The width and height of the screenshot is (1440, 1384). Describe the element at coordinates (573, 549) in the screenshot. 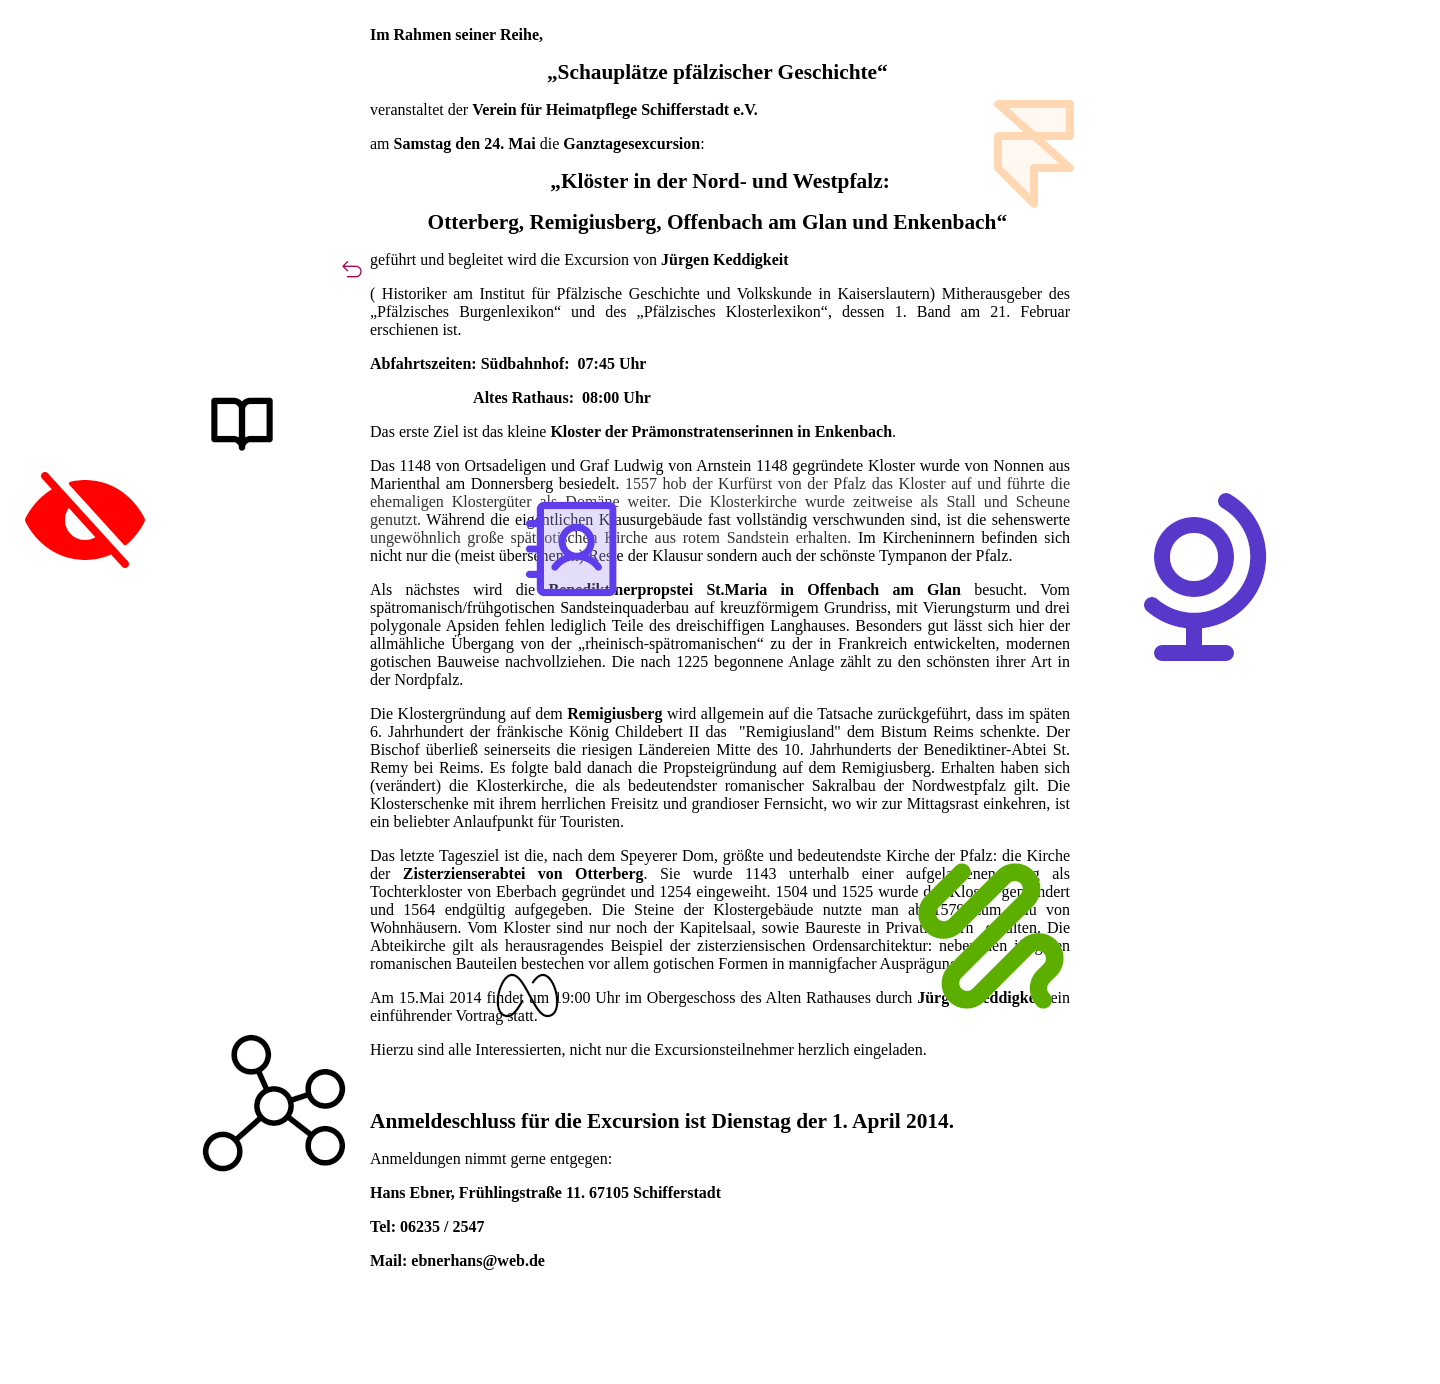

I see `open your contacts list` at that location.